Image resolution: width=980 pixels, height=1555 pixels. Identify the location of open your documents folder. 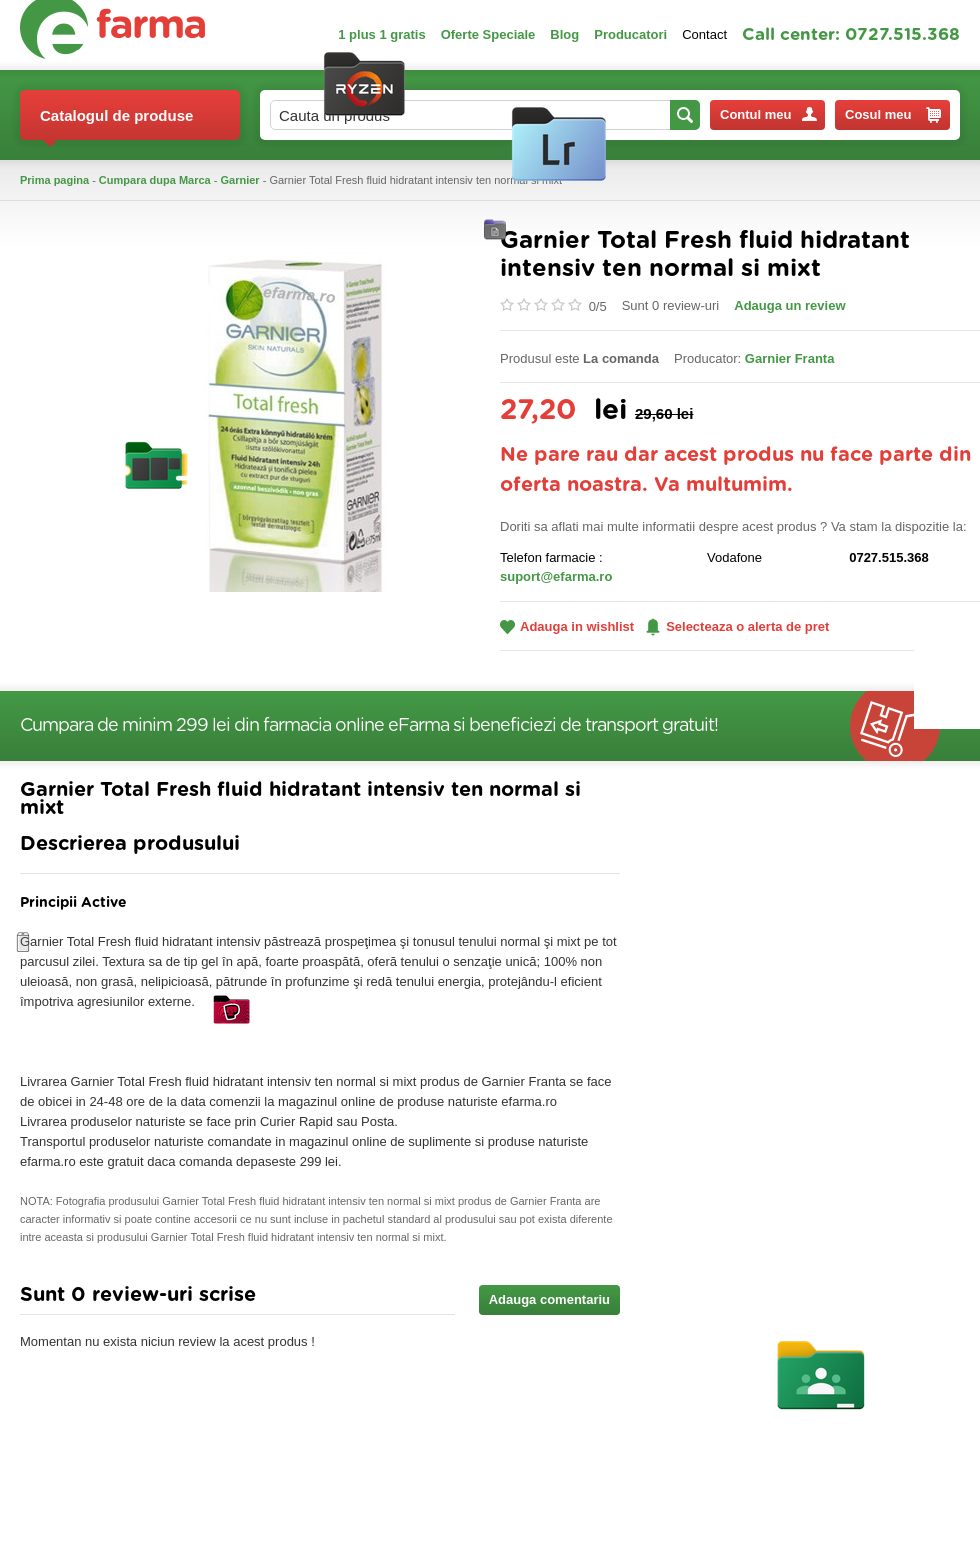
(495, 229).